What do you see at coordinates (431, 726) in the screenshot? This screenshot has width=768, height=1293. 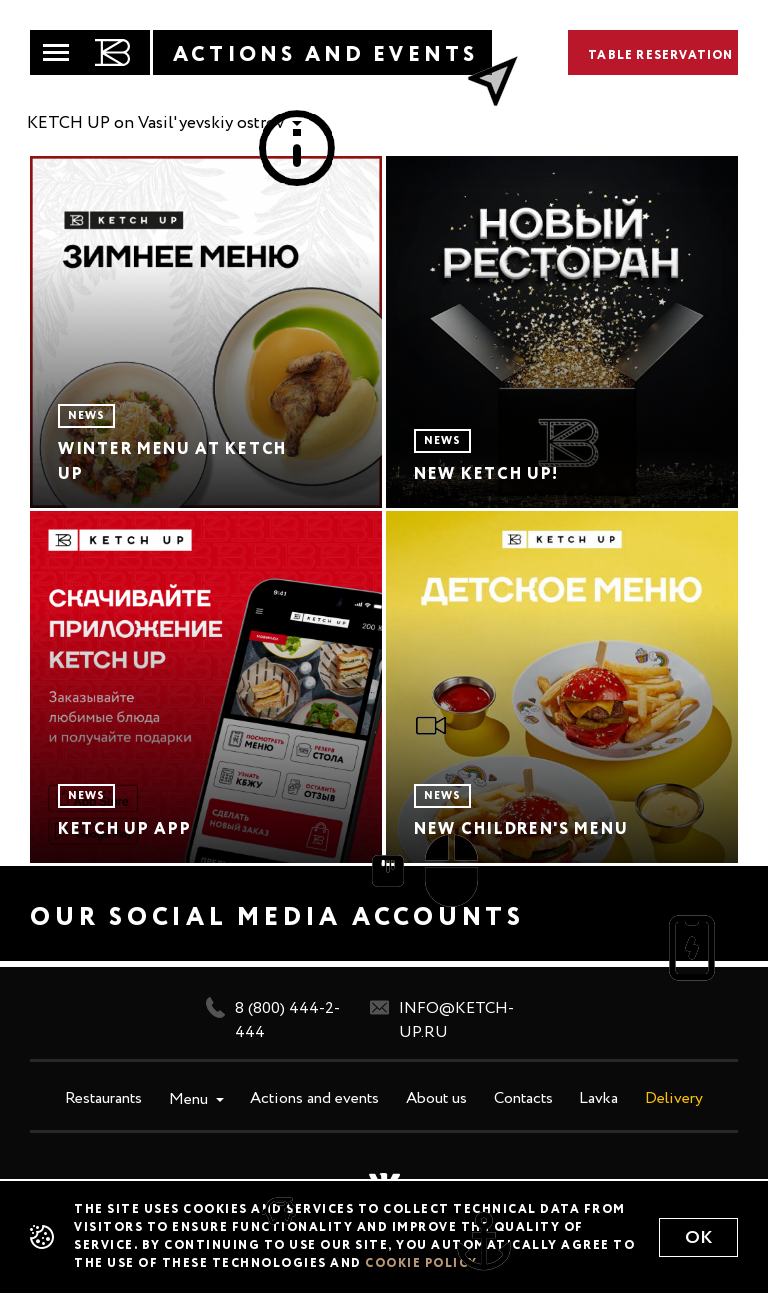 I see `start a video call` at bounding box center [431, 726].